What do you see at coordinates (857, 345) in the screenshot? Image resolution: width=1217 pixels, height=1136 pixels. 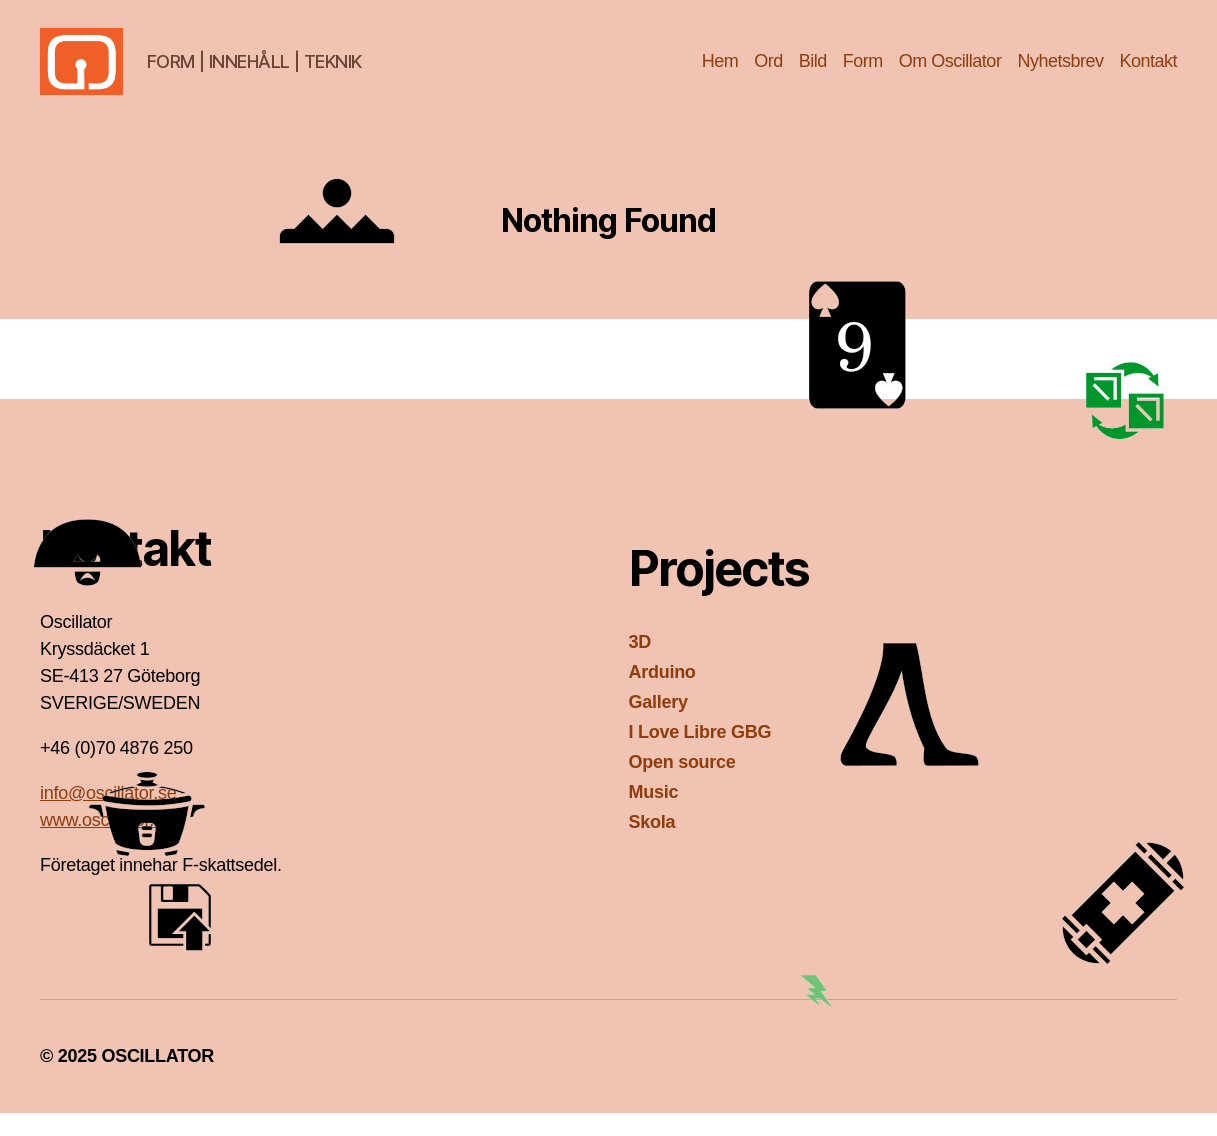 I see `select the 9 of spades card` at bounding box center [857, 345].